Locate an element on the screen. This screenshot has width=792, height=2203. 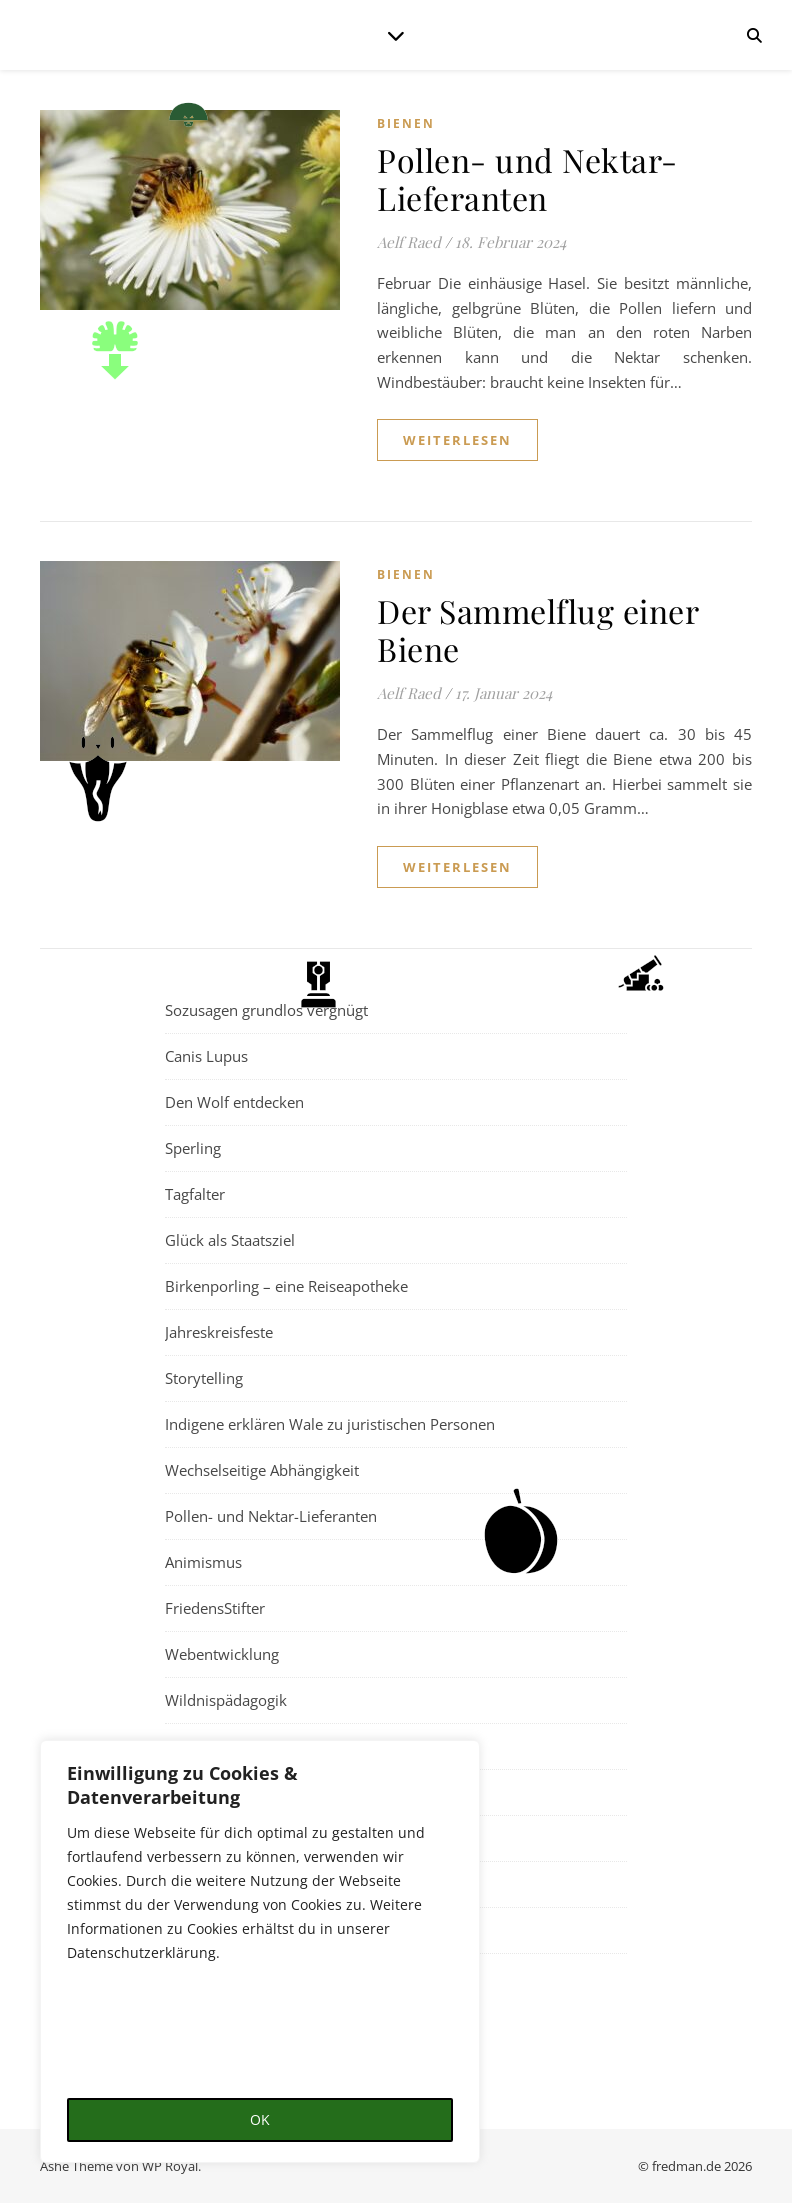
select knight or armored character class is located at coordinates (188, 115).